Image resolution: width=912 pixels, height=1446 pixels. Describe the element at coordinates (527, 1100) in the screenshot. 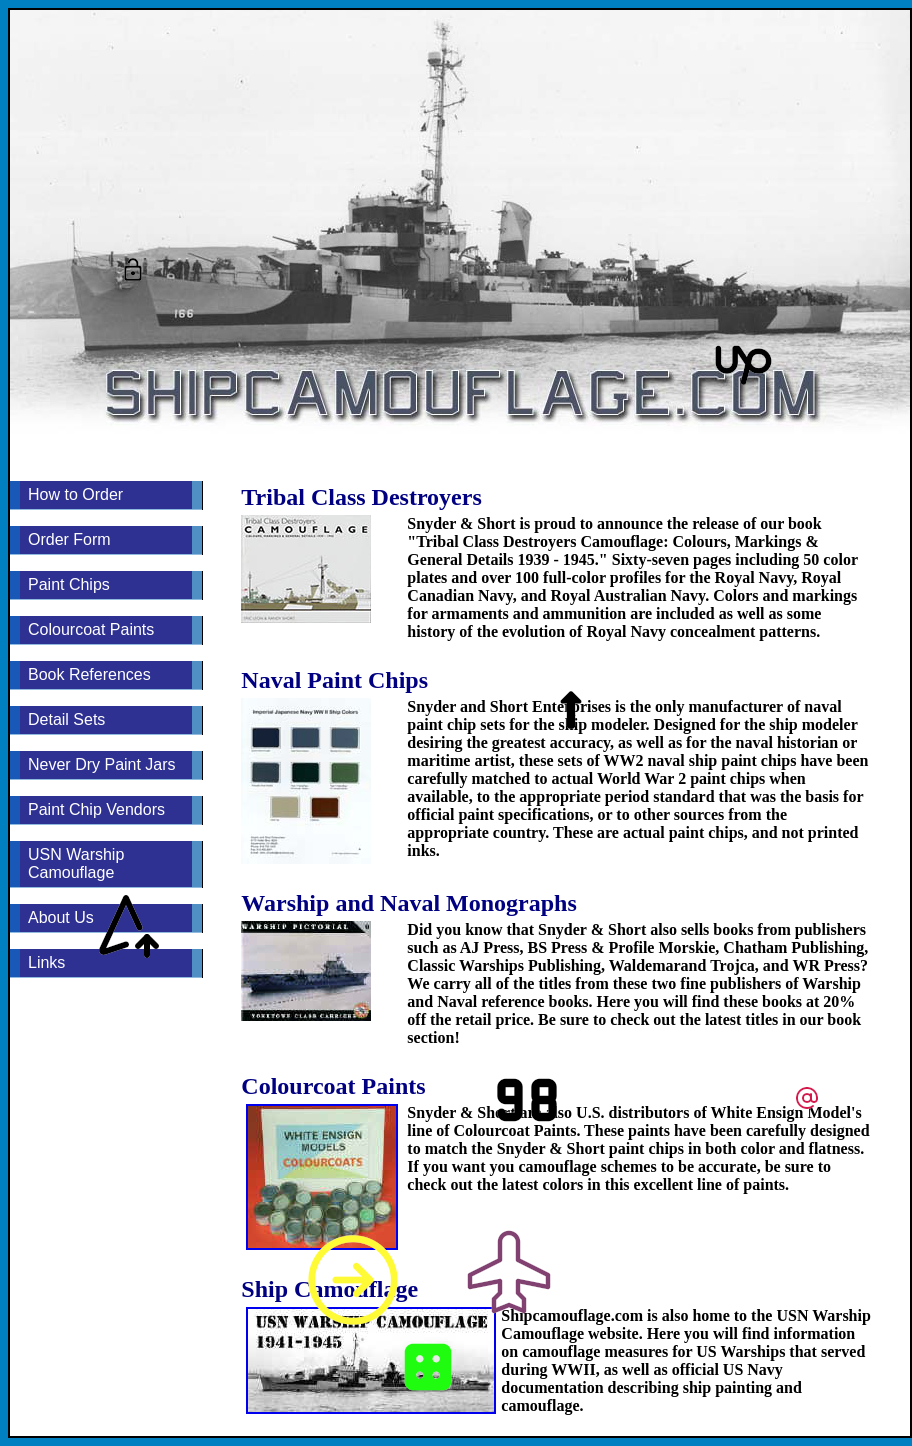

I see `indicates item number 98 in a list or sequence` at that location.